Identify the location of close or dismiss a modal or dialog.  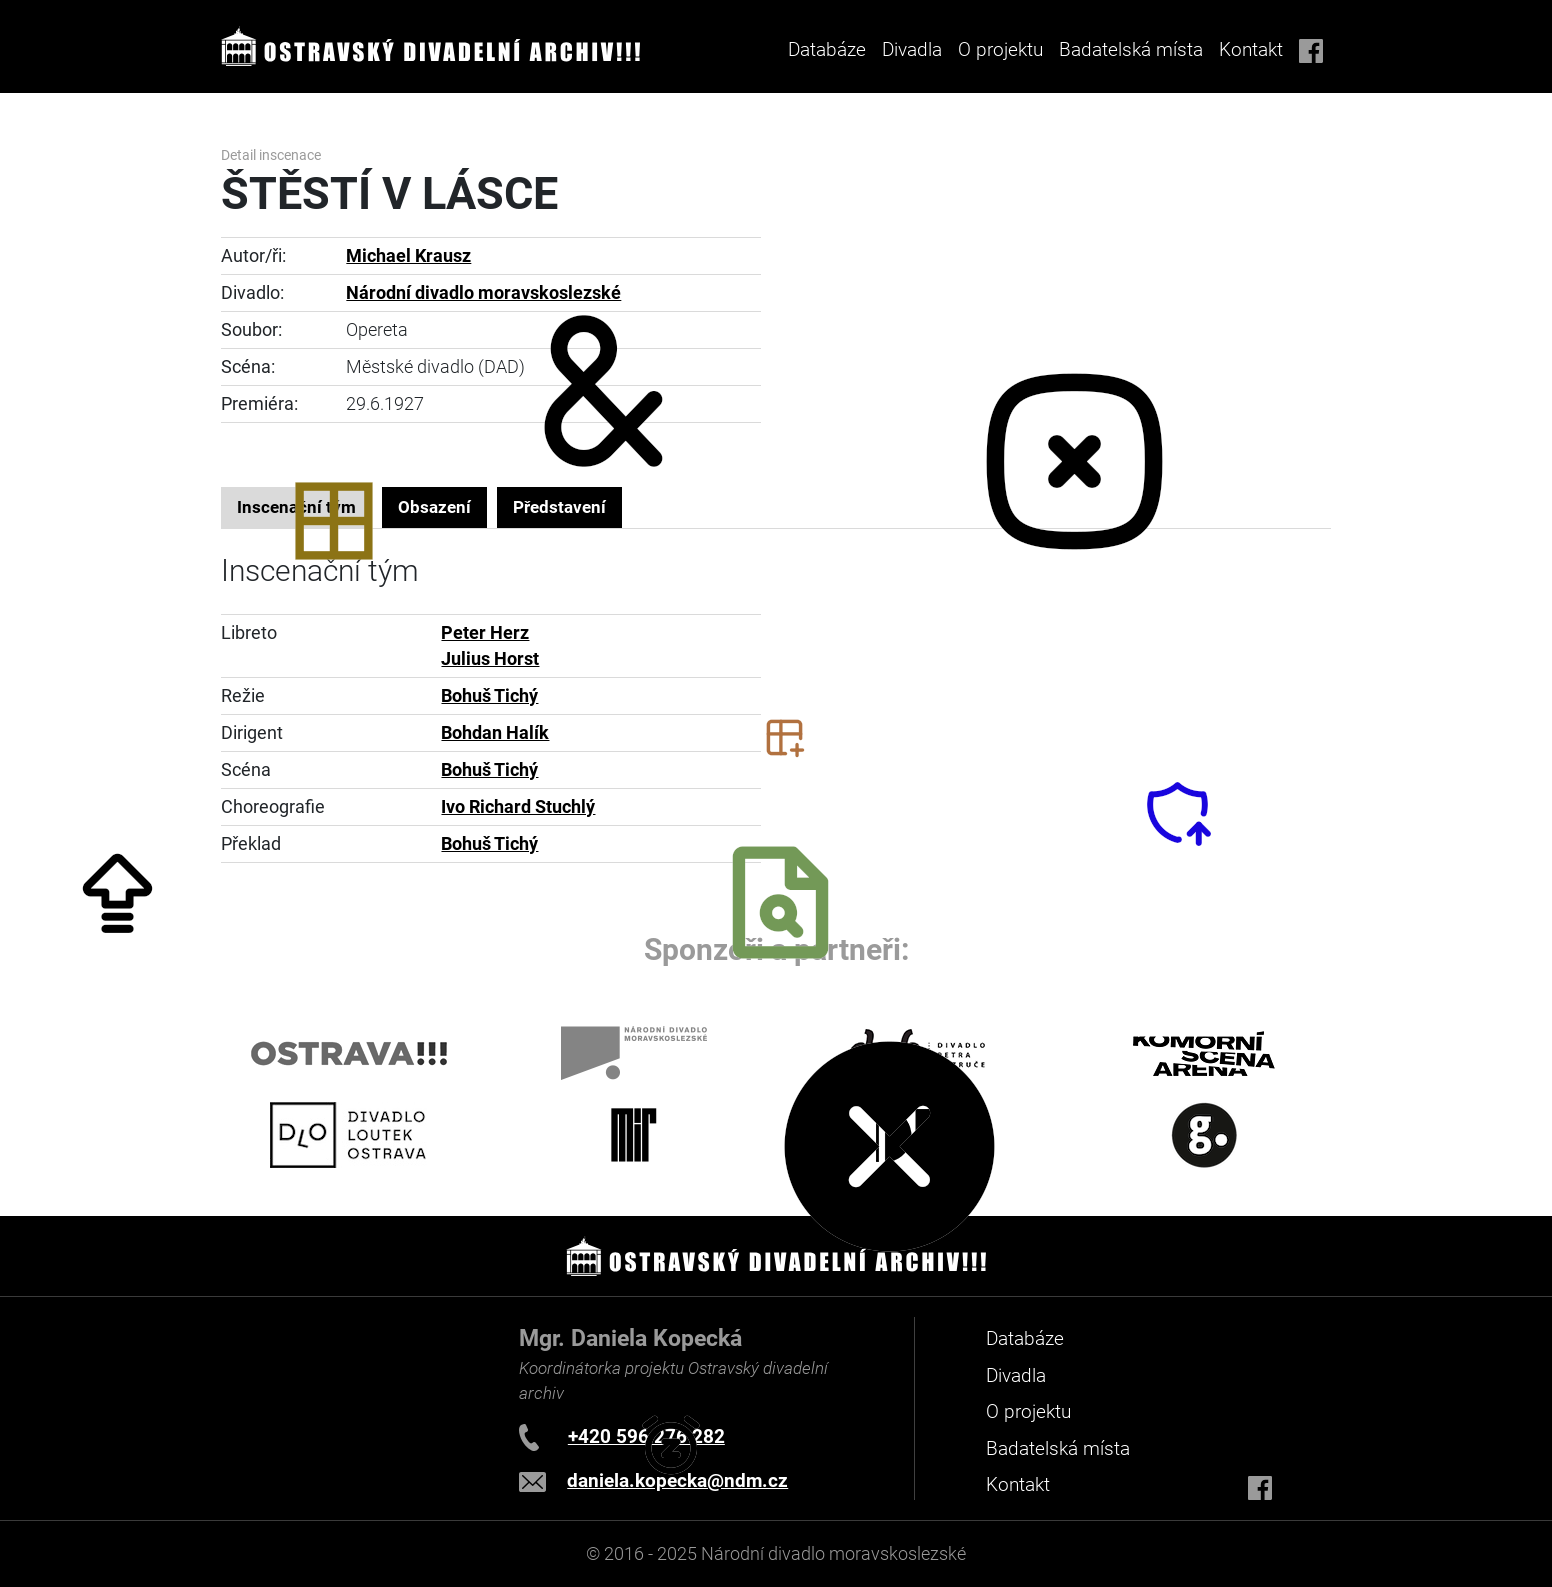
(889, 1146).